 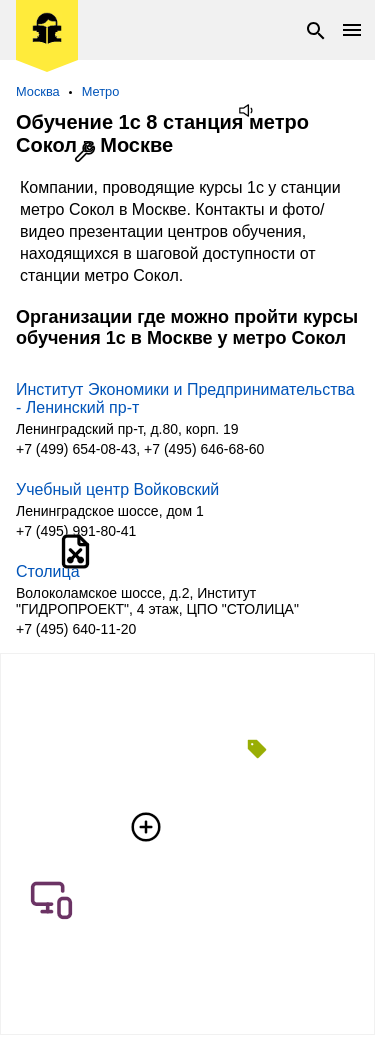 I want to click on switch between desktop and mobile view, so click(x=51, y=898).